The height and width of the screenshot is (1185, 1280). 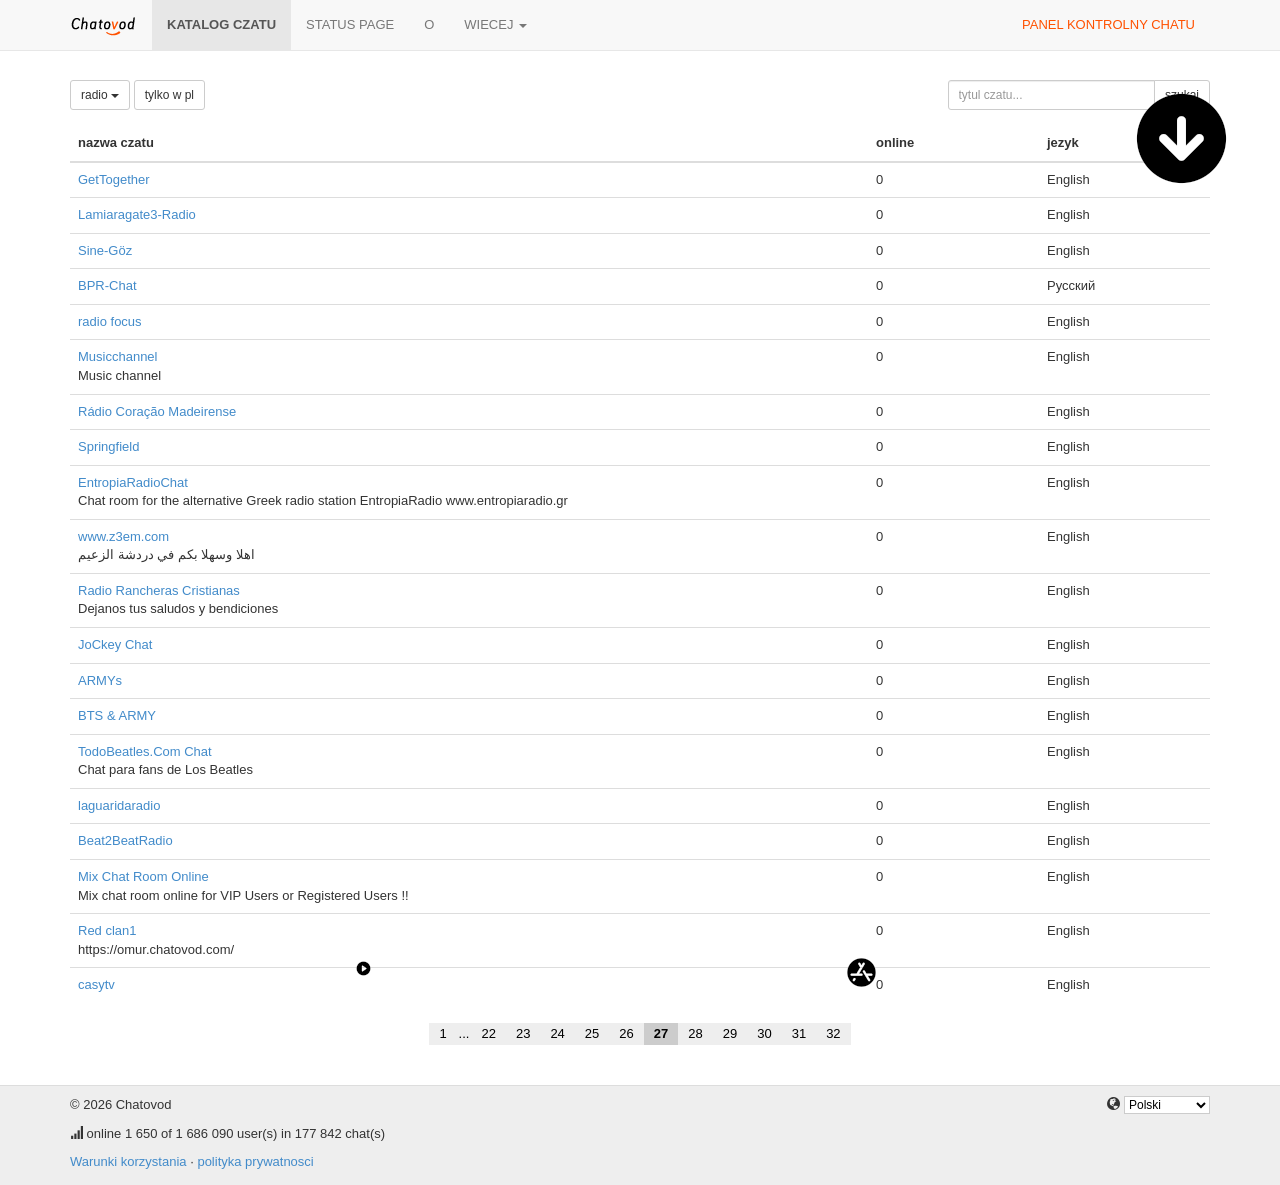 I want to click on play media or video content, so click(x=363, y=968).